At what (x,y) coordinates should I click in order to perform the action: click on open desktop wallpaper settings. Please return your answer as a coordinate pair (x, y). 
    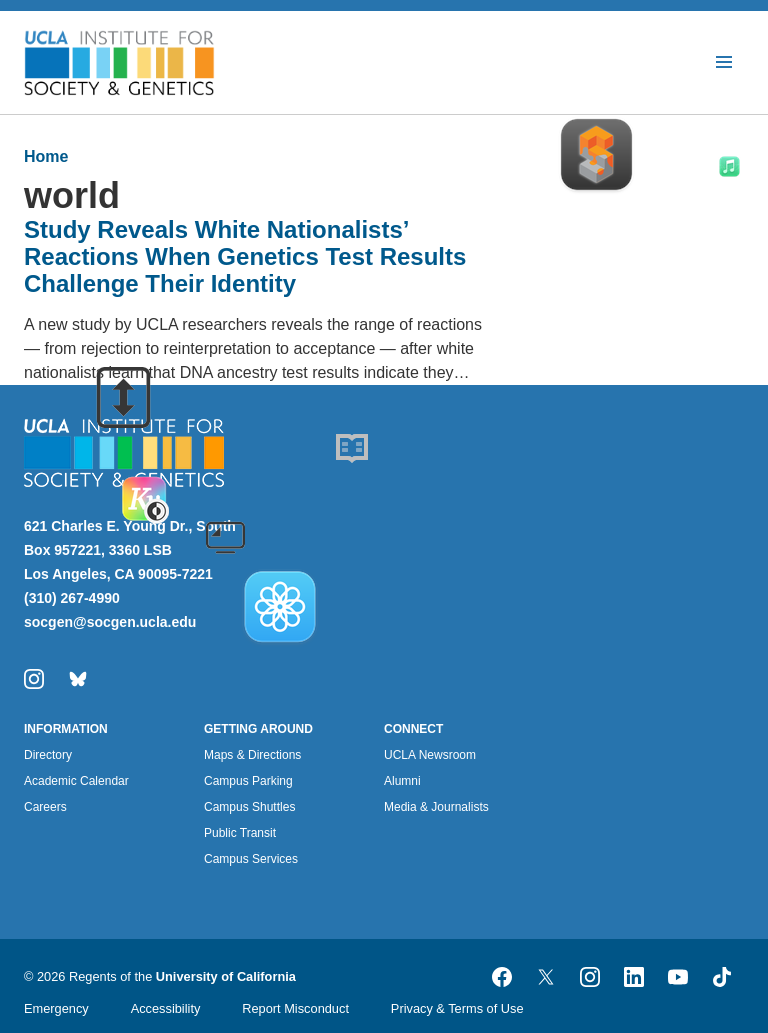
    Looking at the image, I should click on (280, 608).